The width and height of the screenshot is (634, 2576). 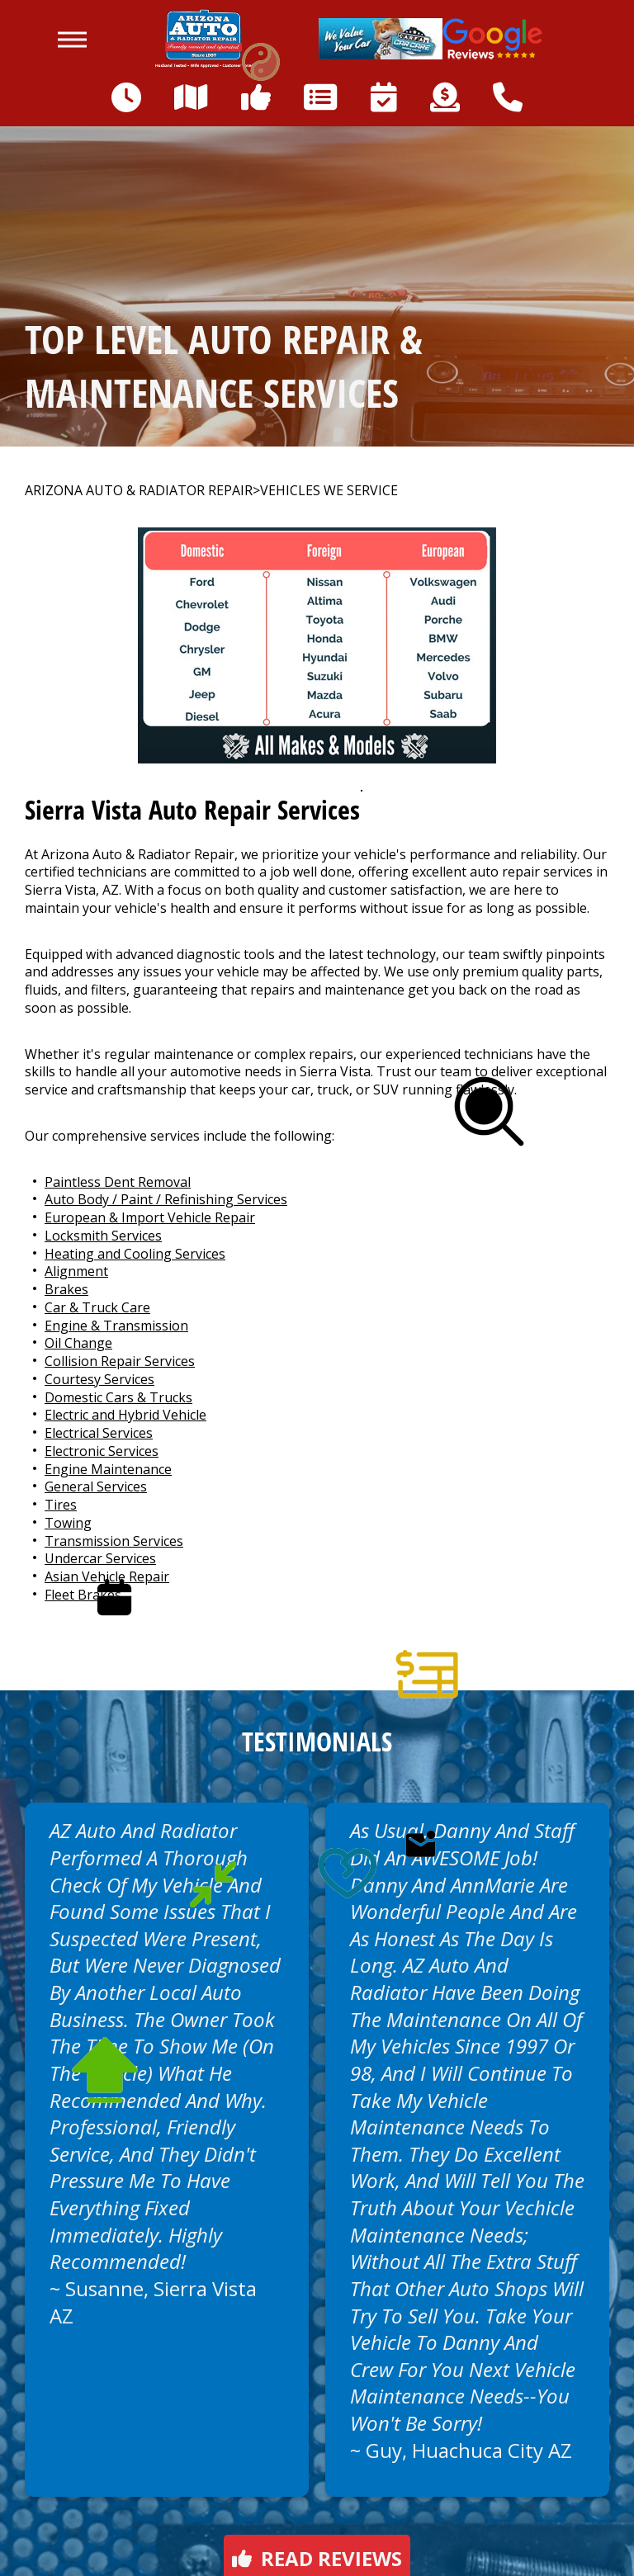 I want to click on indicates a broken heart or heartbreak status, so click(x=348, y=1871).